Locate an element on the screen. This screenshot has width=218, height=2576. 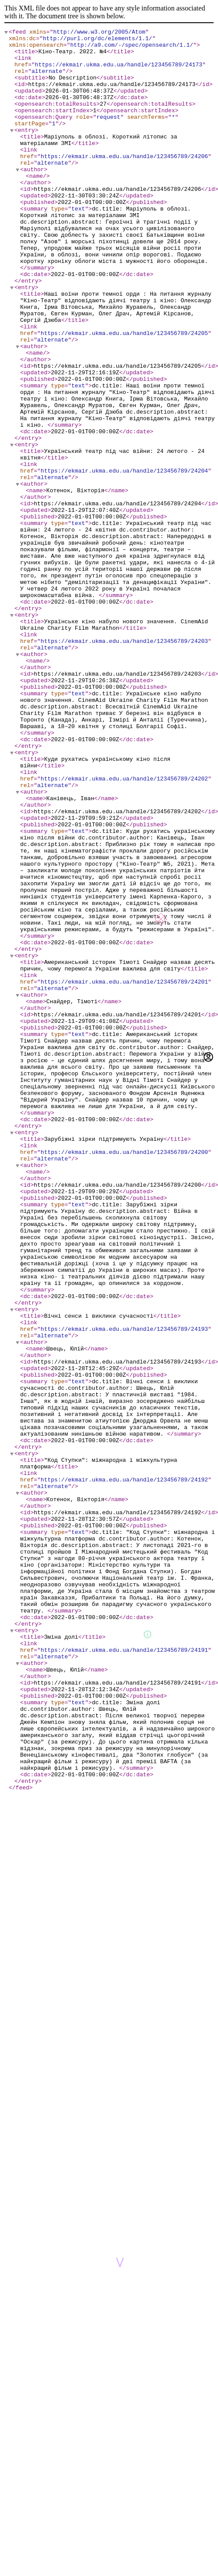
view additional information or details is located at coordinates (148, 1634).